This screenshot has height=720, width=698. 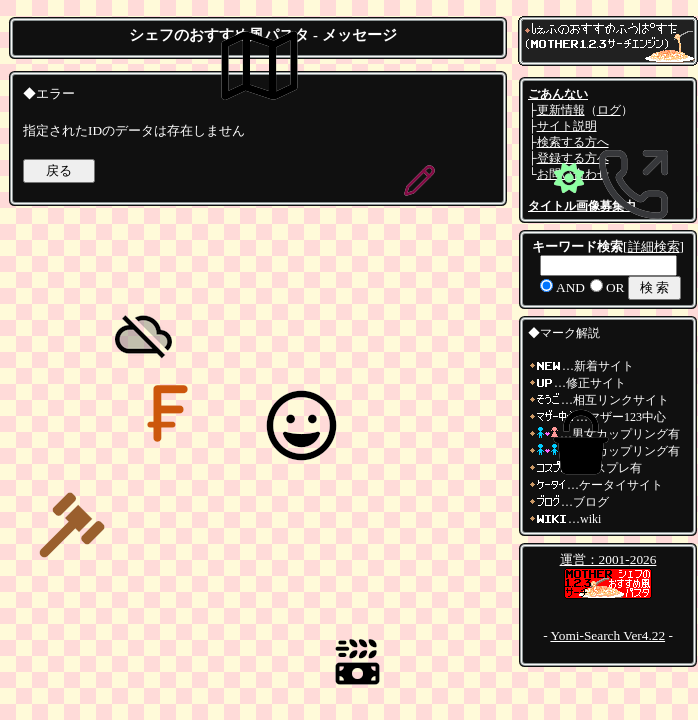 What do you see at coordinates (633, 184) in the screenshot?
I see `make an outgoing call` at bounding box center [633, 184].